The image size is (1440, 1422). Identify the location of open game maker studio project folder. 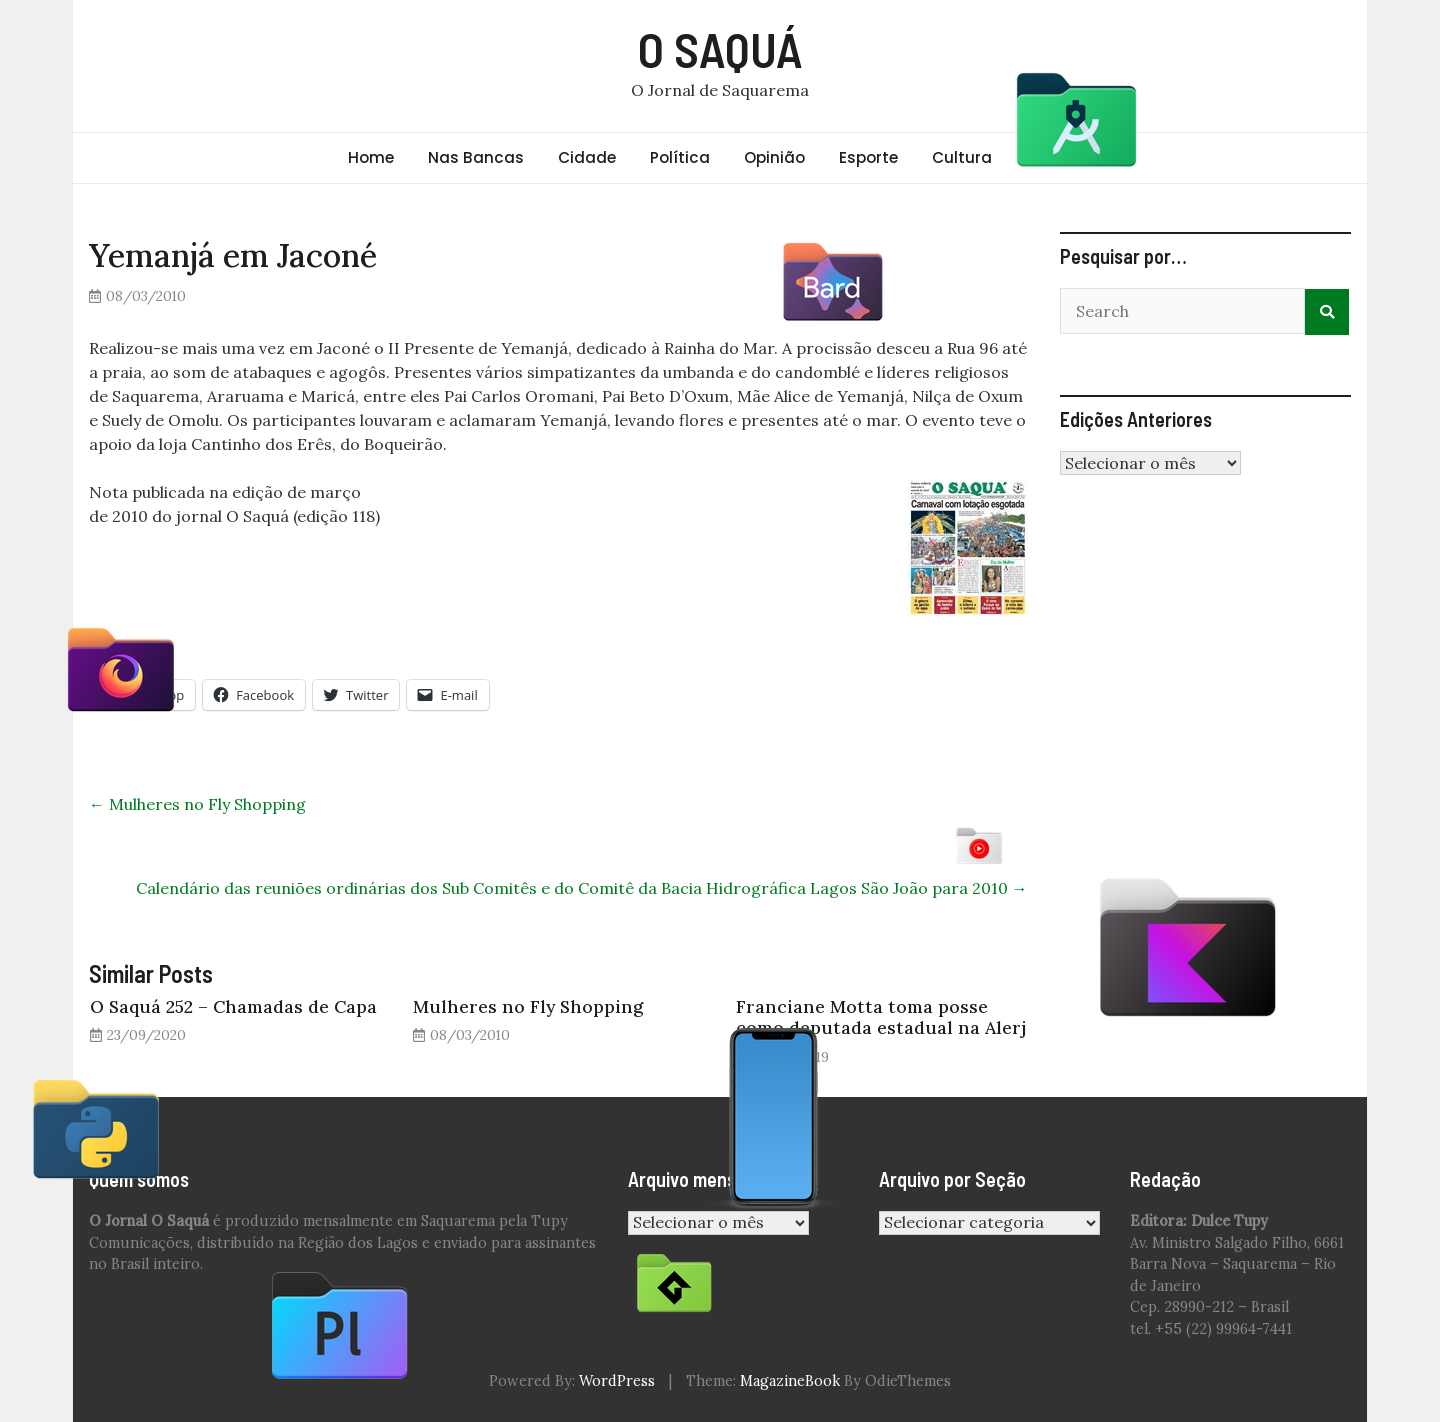
(674, 1285).